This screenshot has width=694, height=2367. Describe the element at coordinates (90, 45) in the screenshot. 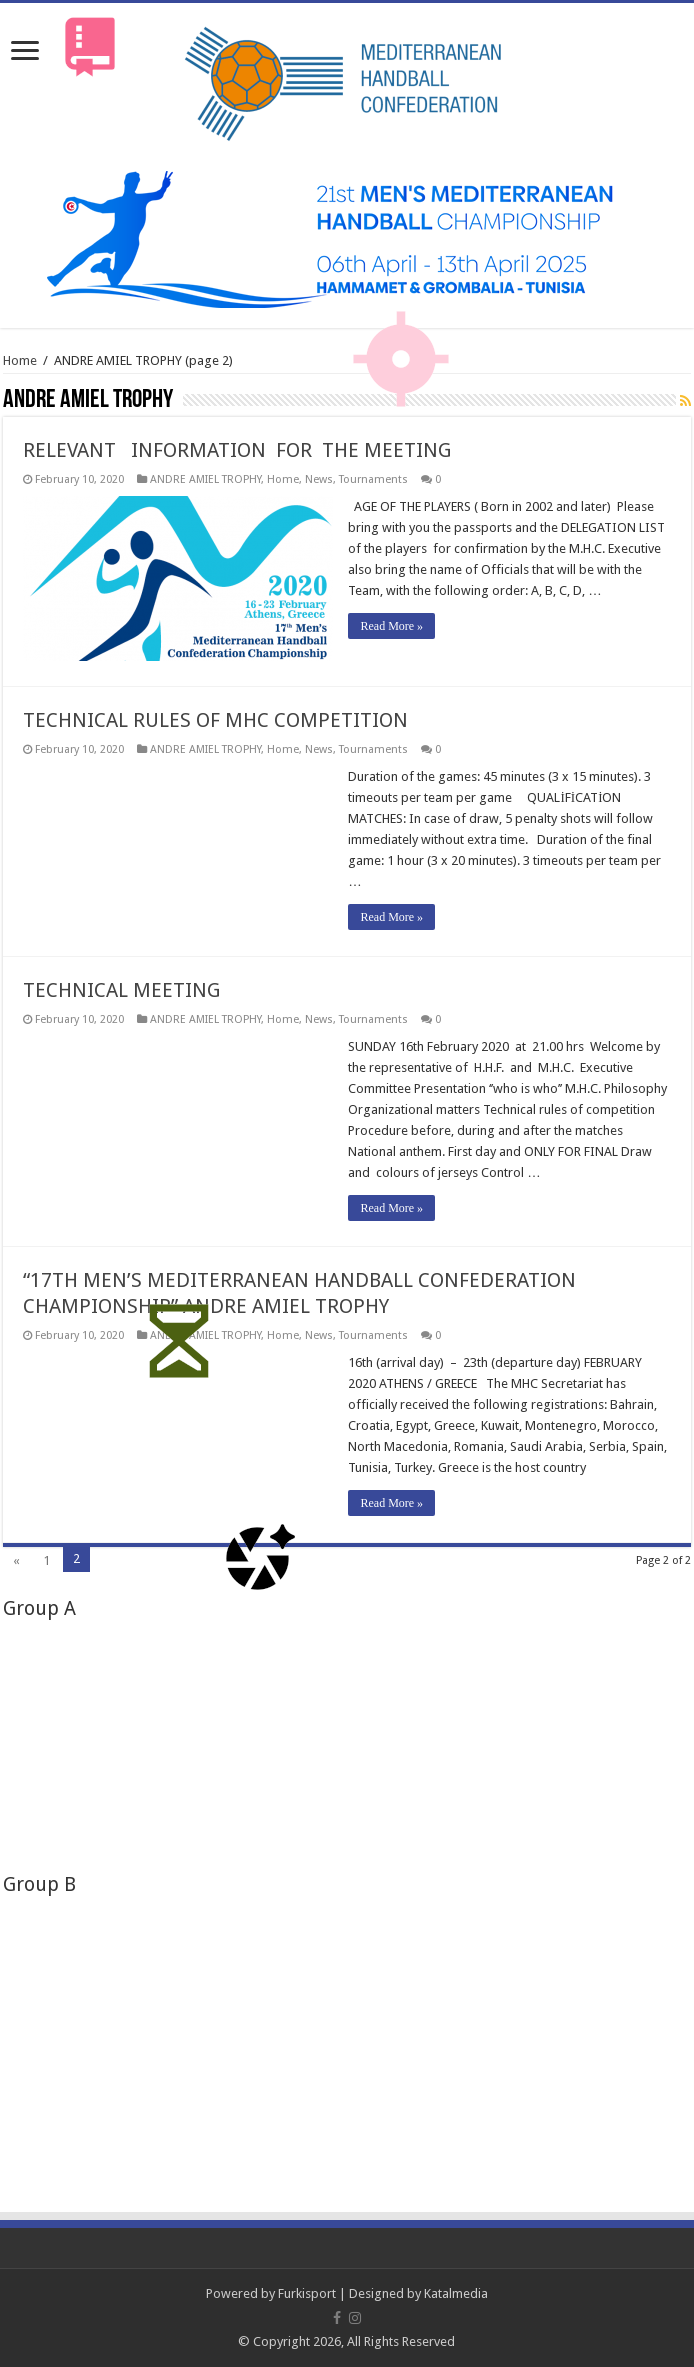

I see `access git repository` at that location.